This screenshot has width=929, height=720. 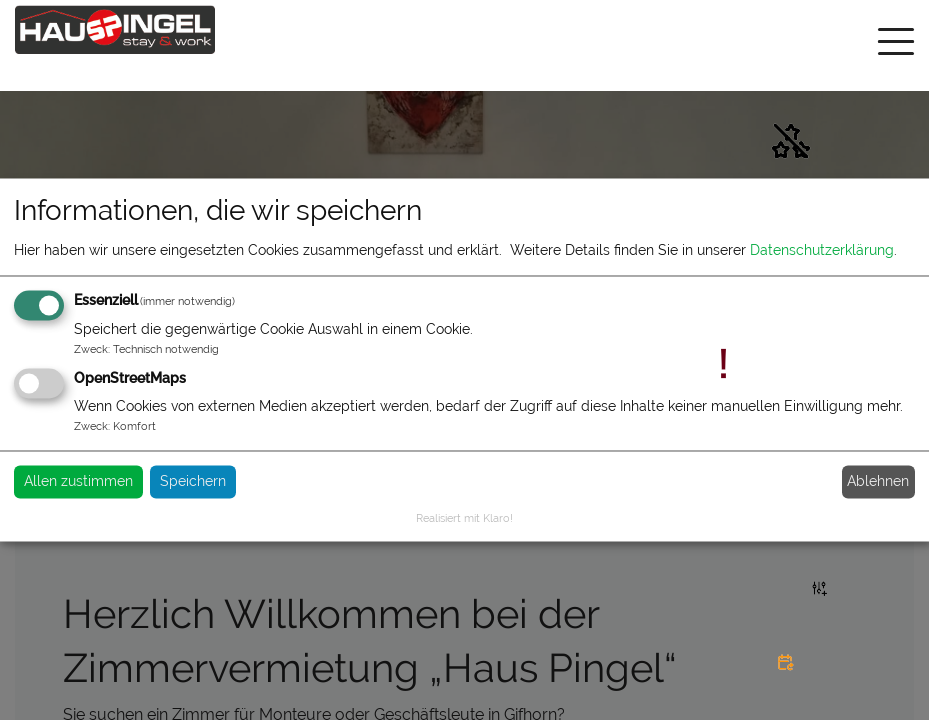 I want to click on set up a recurring event, so click(x=785, y=662).